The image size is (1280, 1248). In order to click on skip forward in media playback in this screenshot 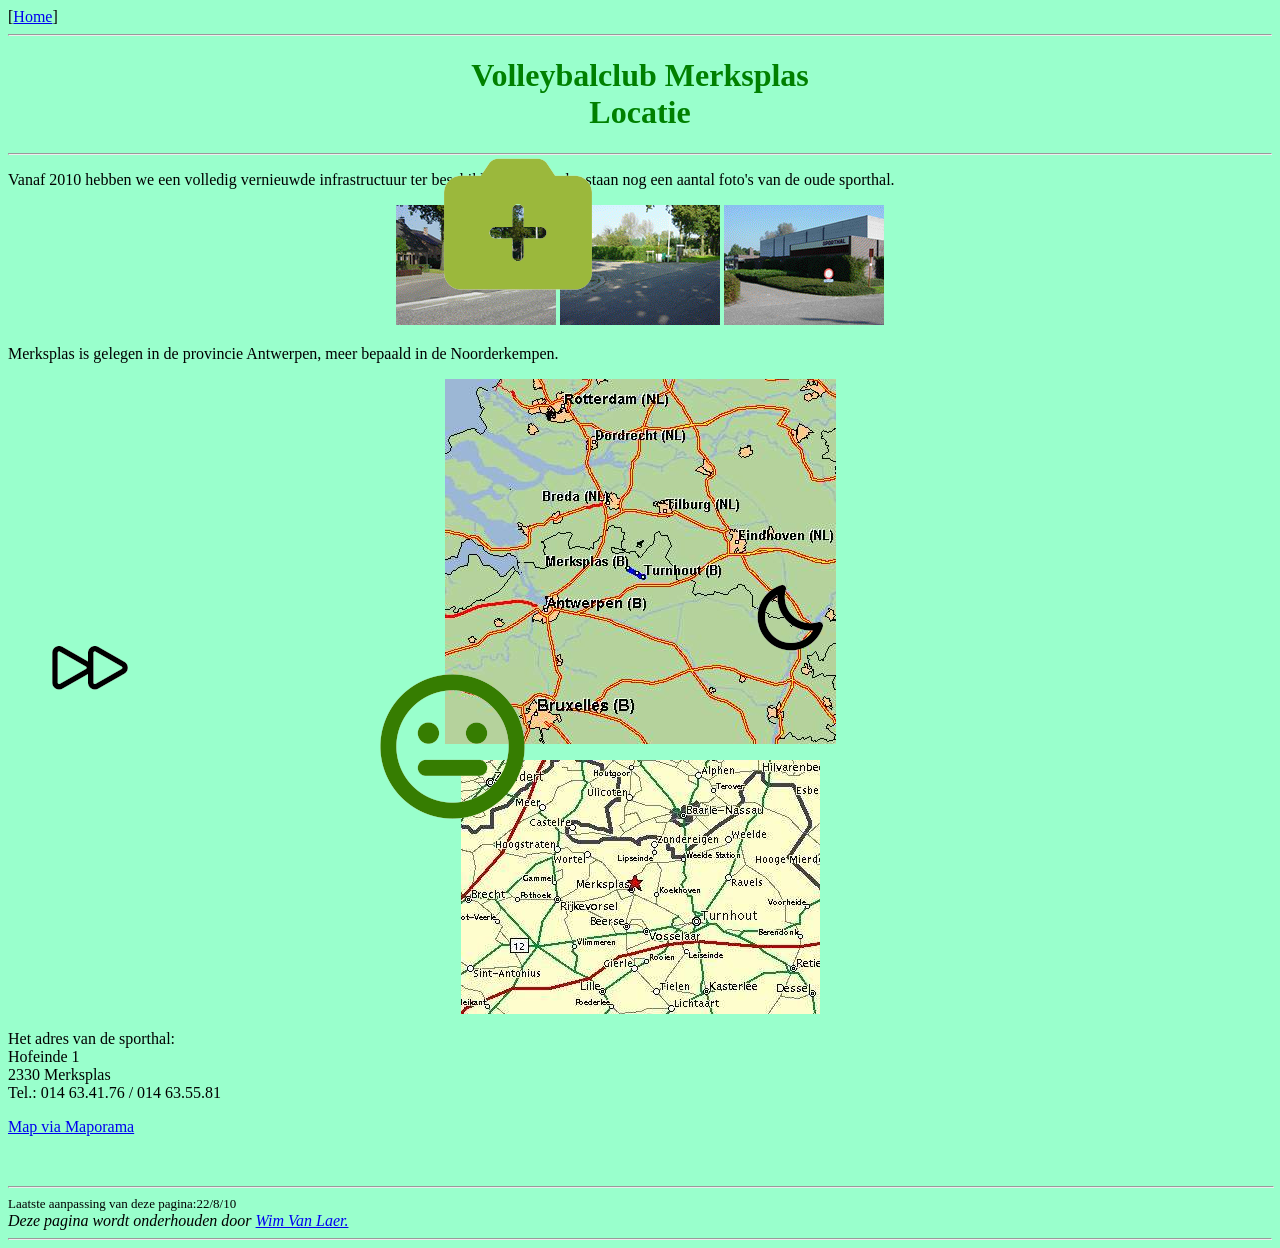, I will do `click(88, 665)`.